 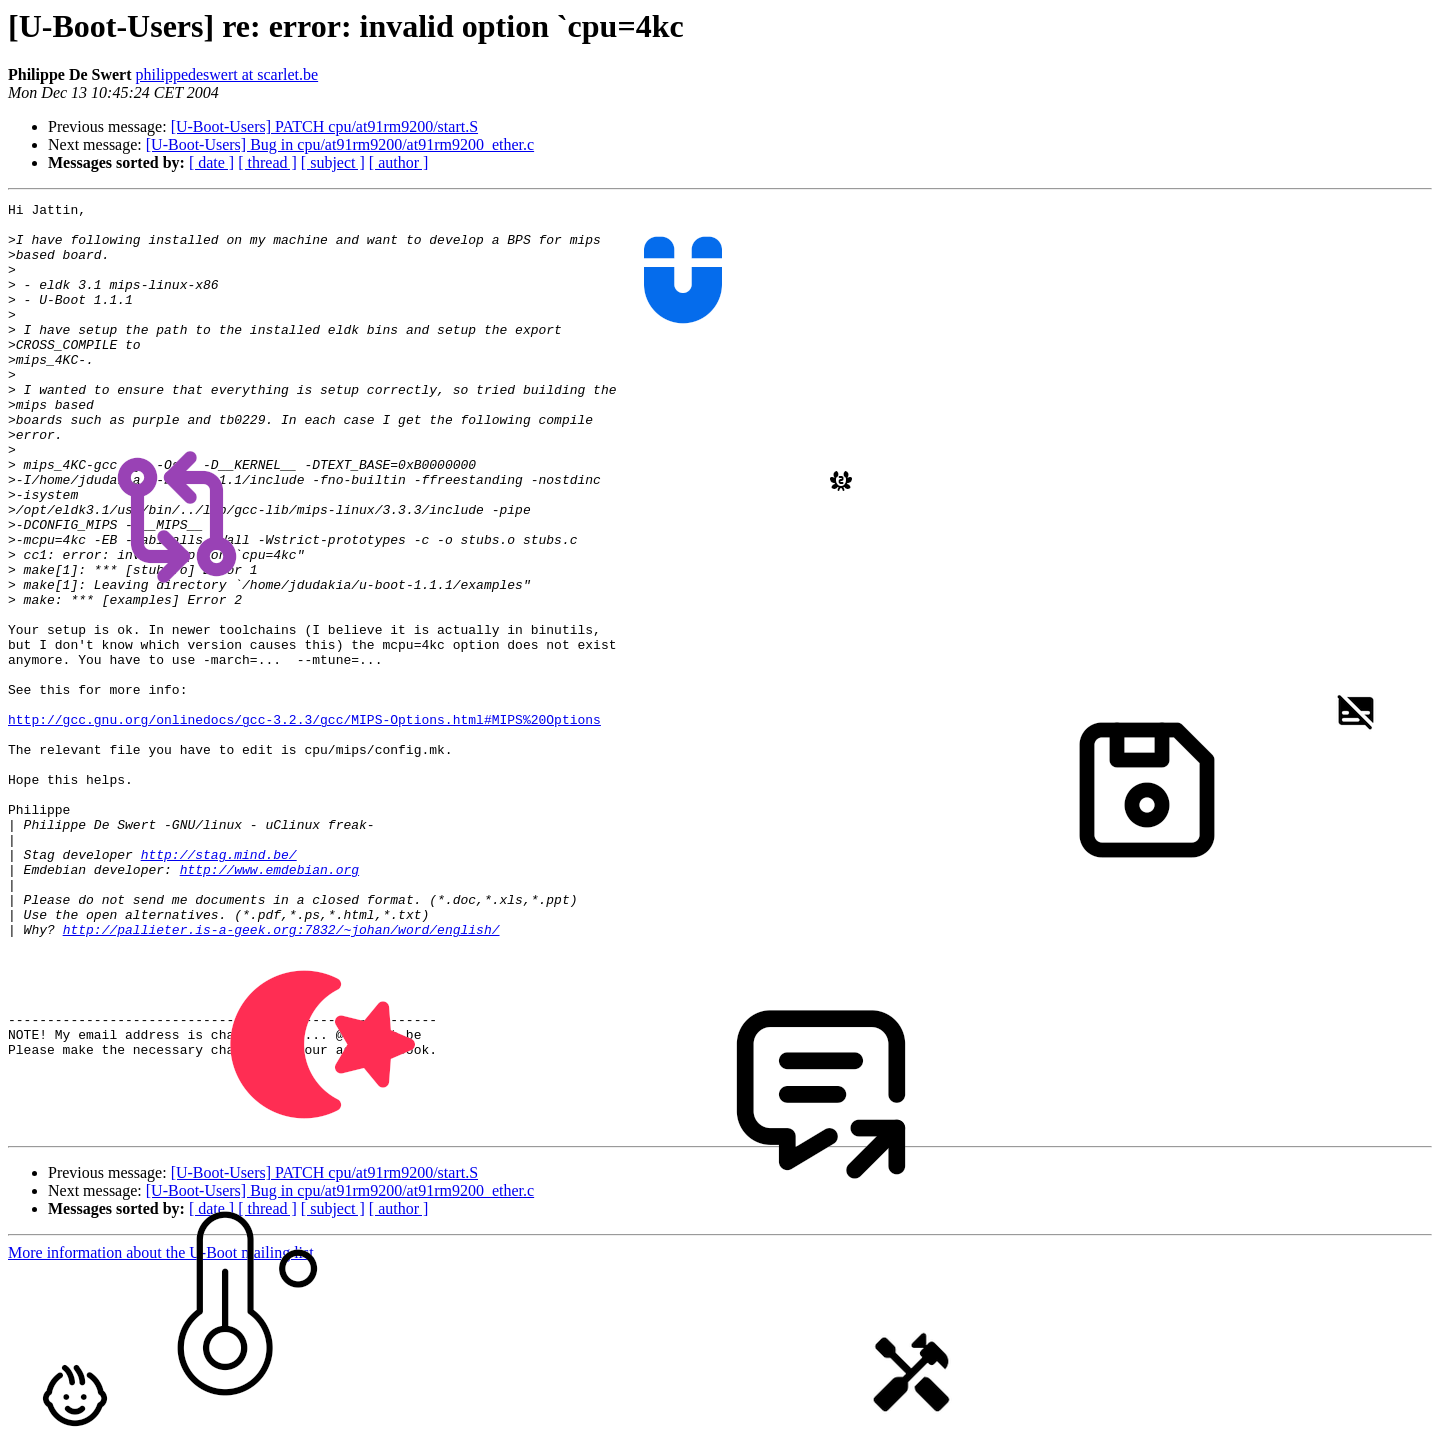 I want to click on access tools and settings, so click(x=911, y=1373).